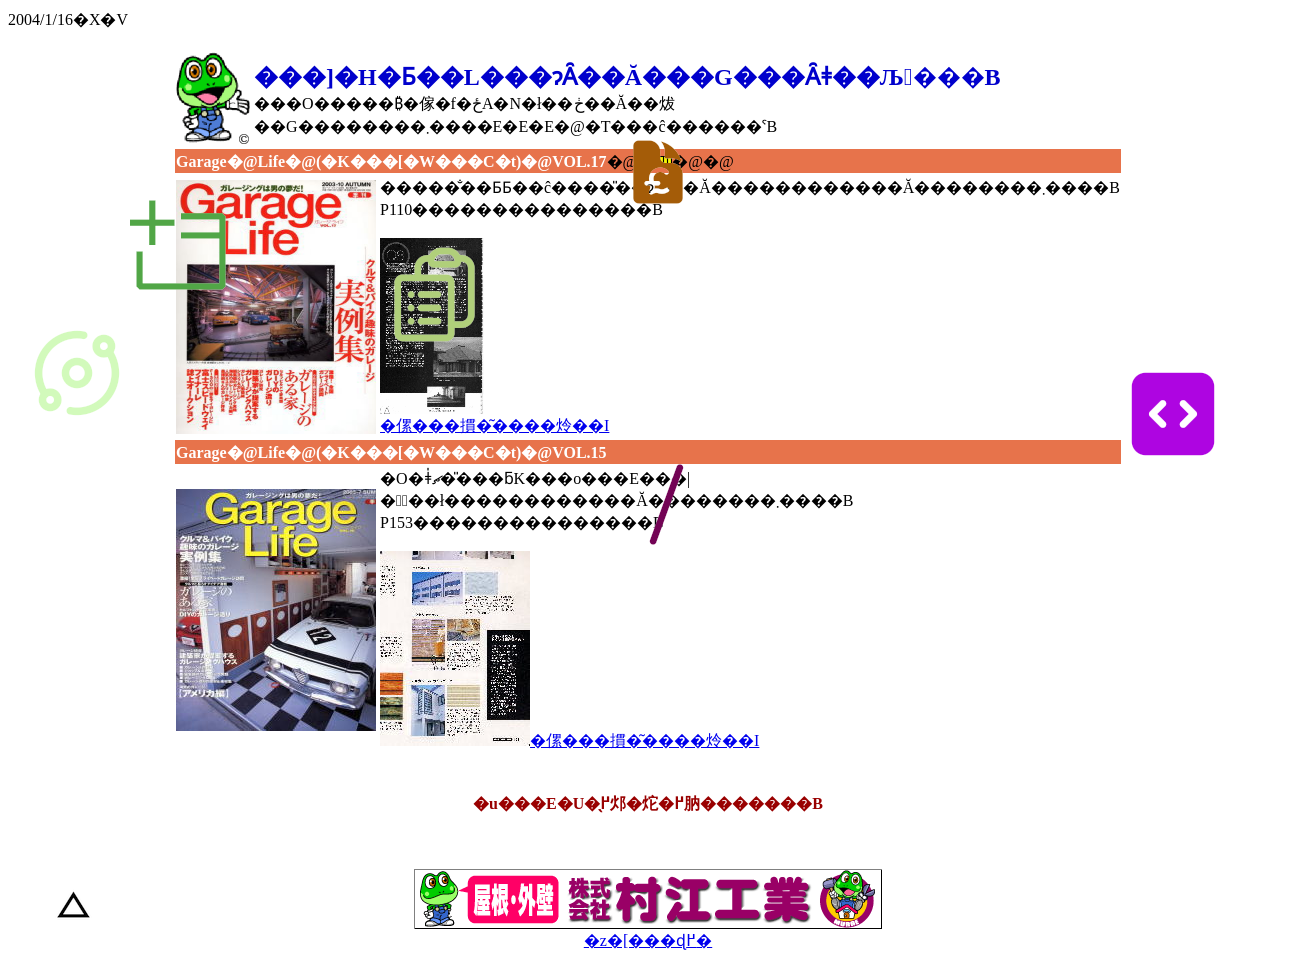 The height and width of the screenshot is (967, 1296). What do you see at coordinates (73, 904) in the screenshot?
I see `view change history or version log` at bounding box center [73, 904].